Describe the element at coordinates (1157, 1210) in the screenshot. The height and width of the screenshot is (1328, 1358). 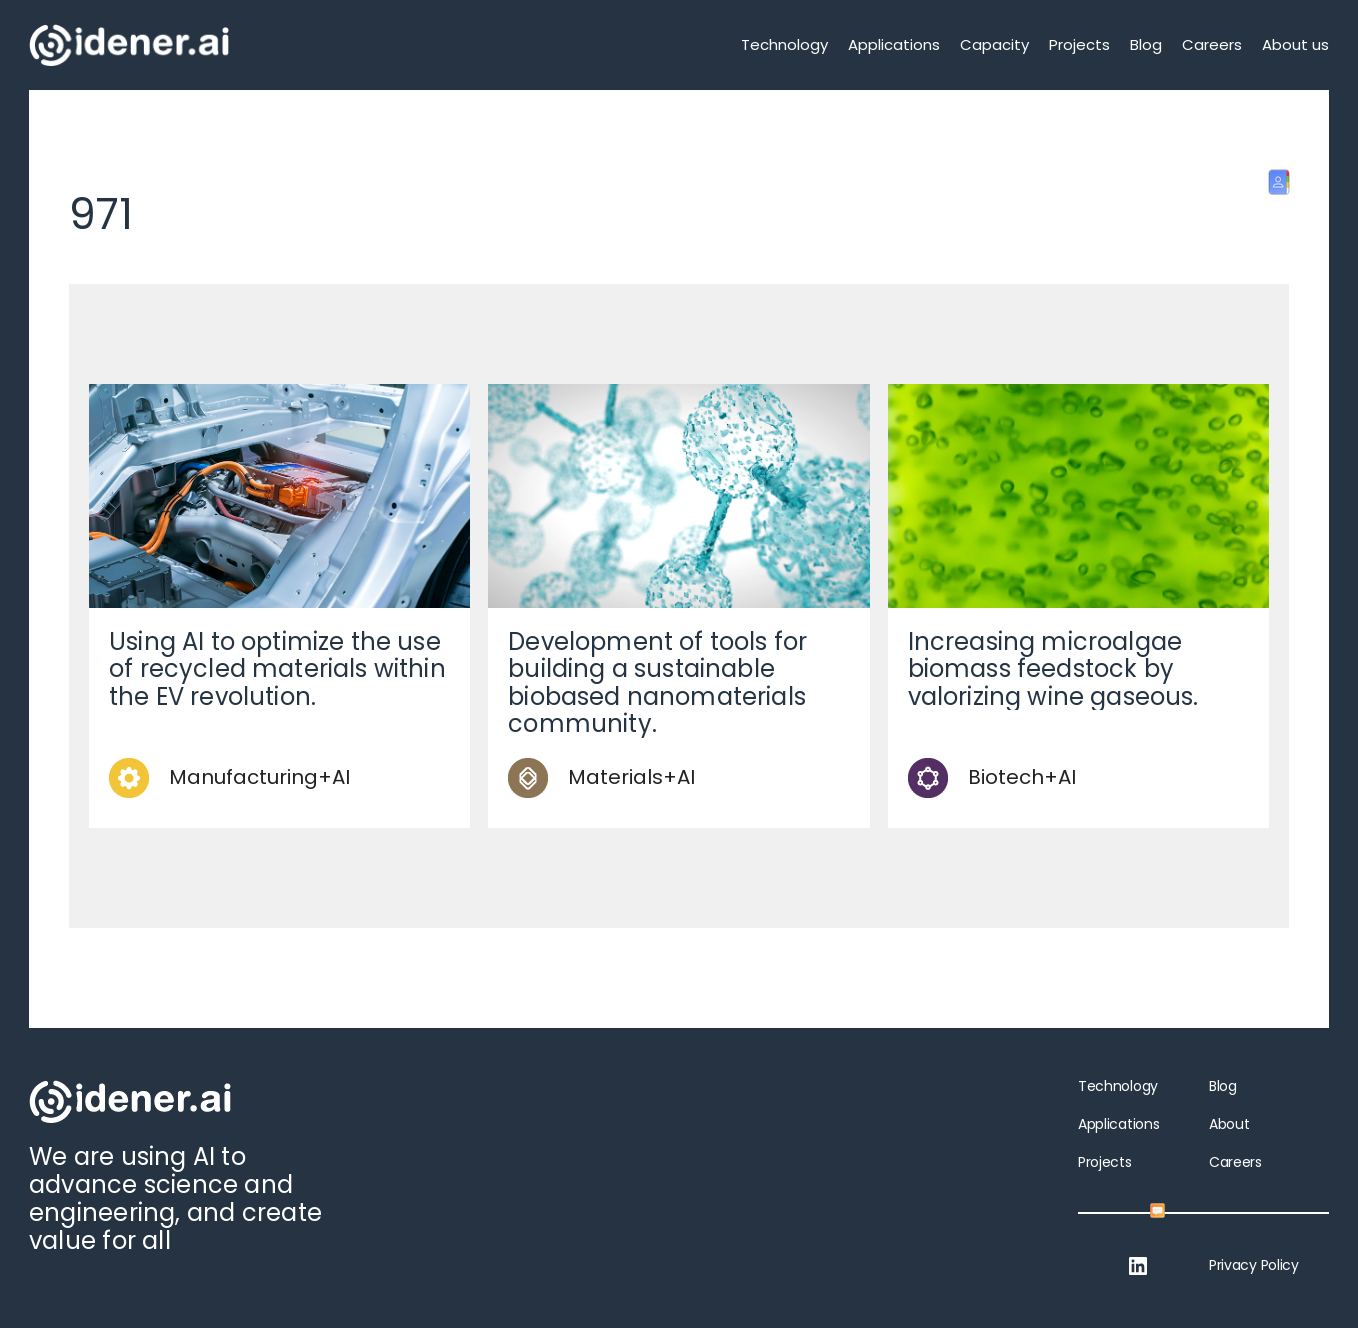
I see `open empathy messaging app` at that location.